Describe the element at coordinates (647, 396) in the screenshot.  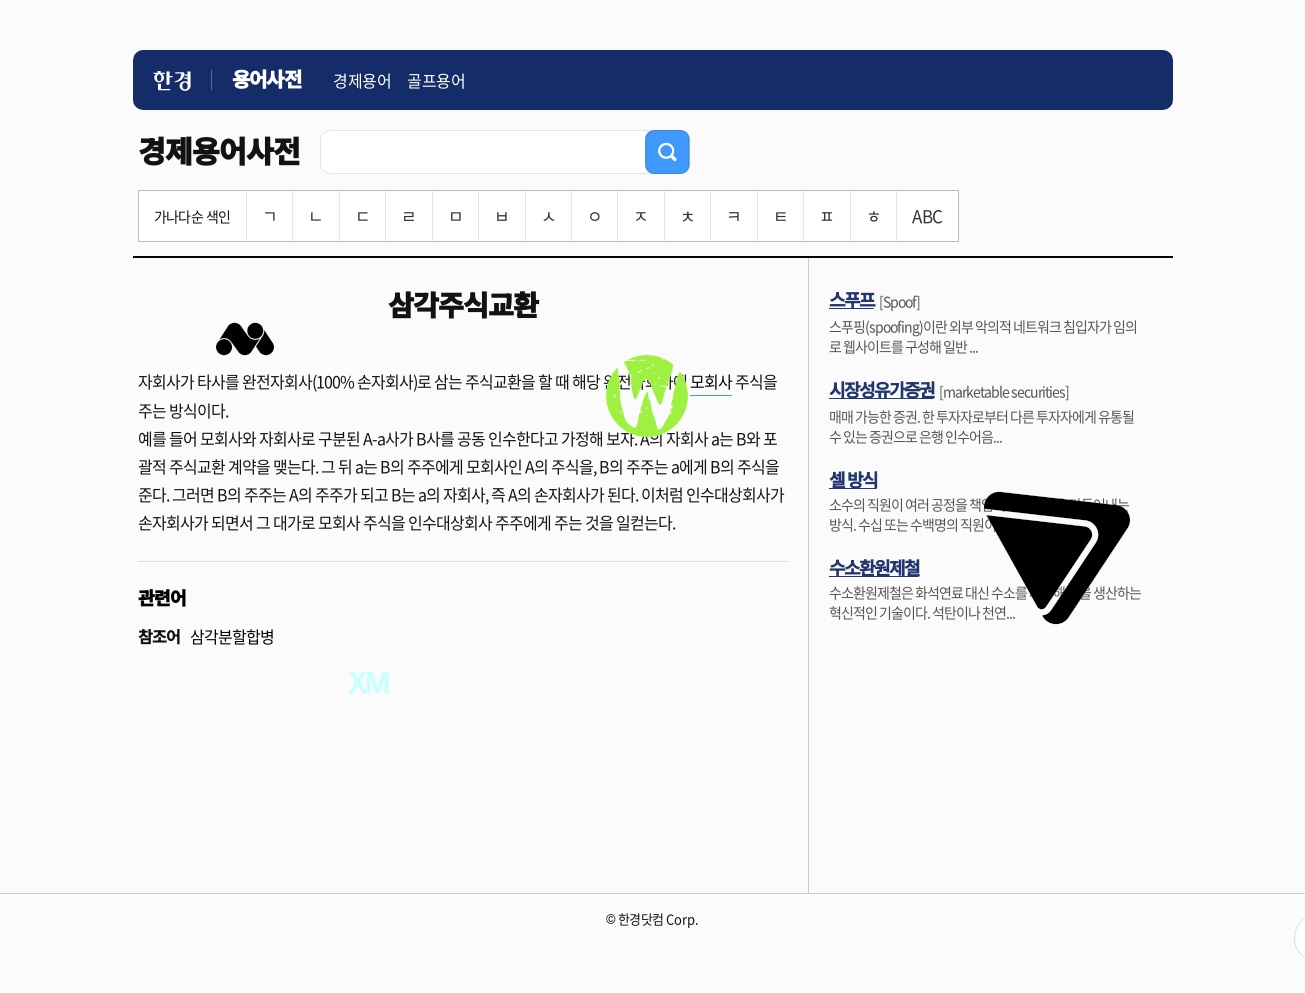
I see `wayland display server protocol logo` at that location.